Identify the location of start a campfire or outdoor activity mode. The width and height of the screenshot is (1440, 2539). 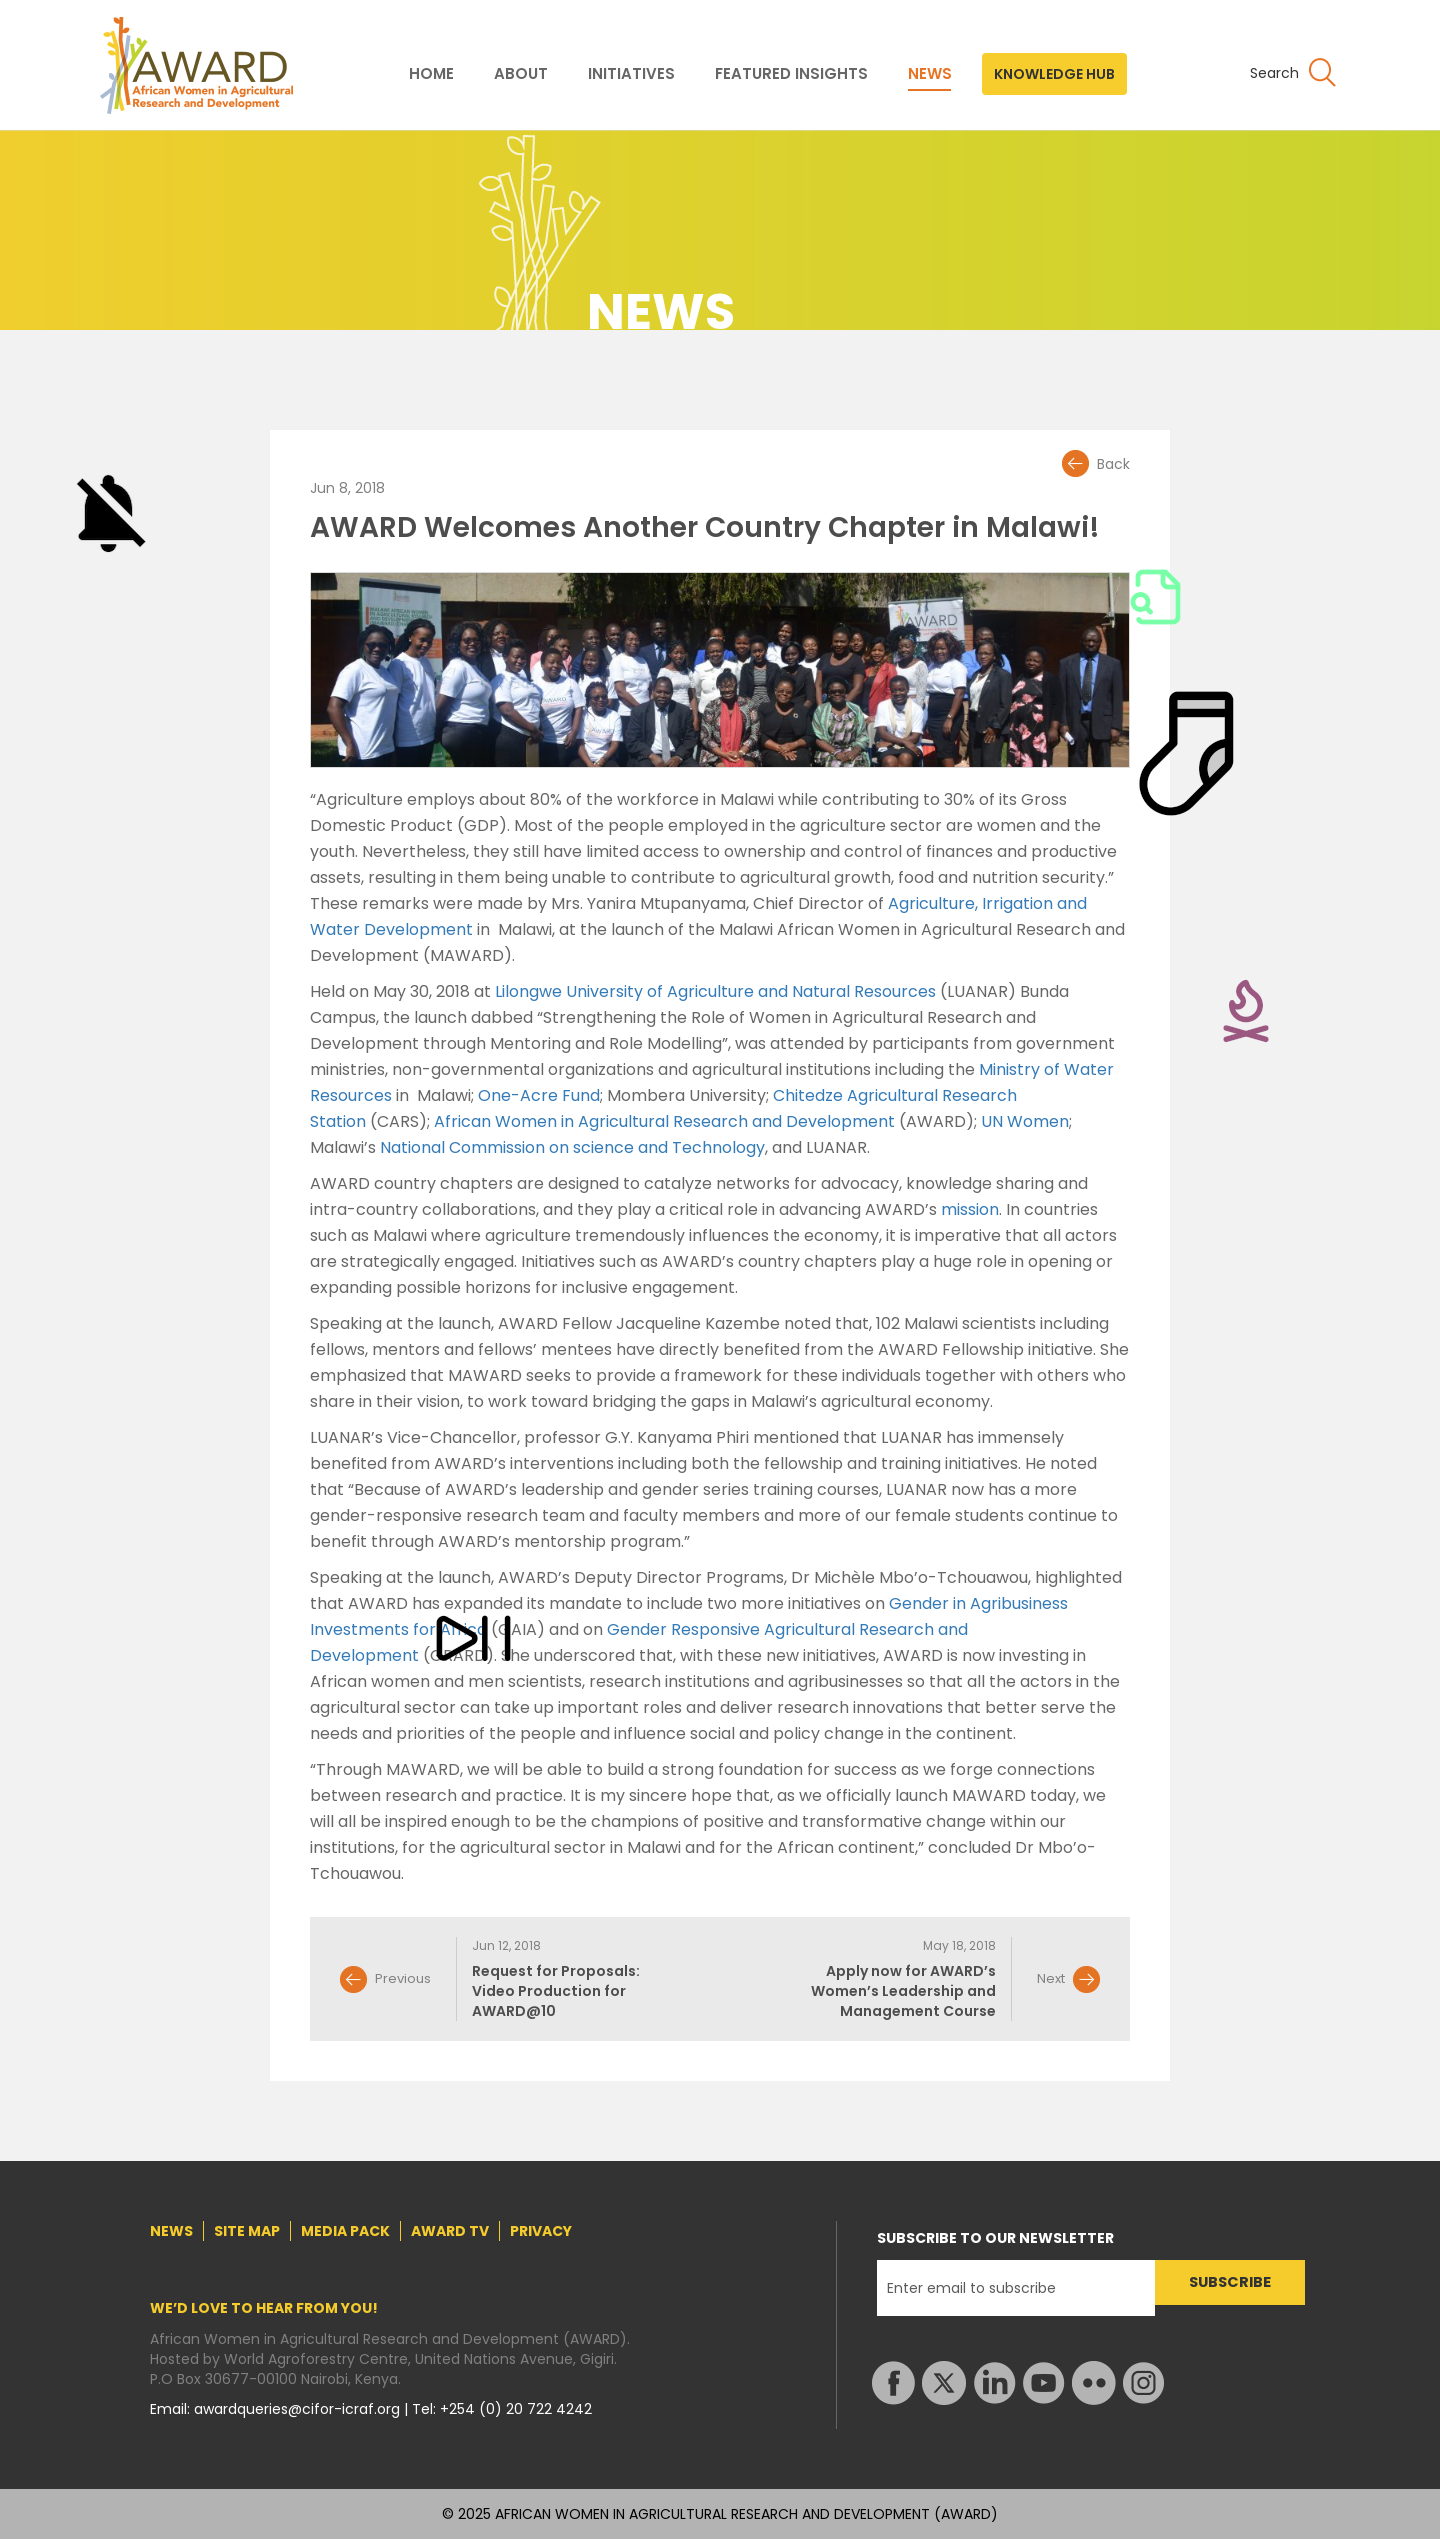
(1246, 1011).